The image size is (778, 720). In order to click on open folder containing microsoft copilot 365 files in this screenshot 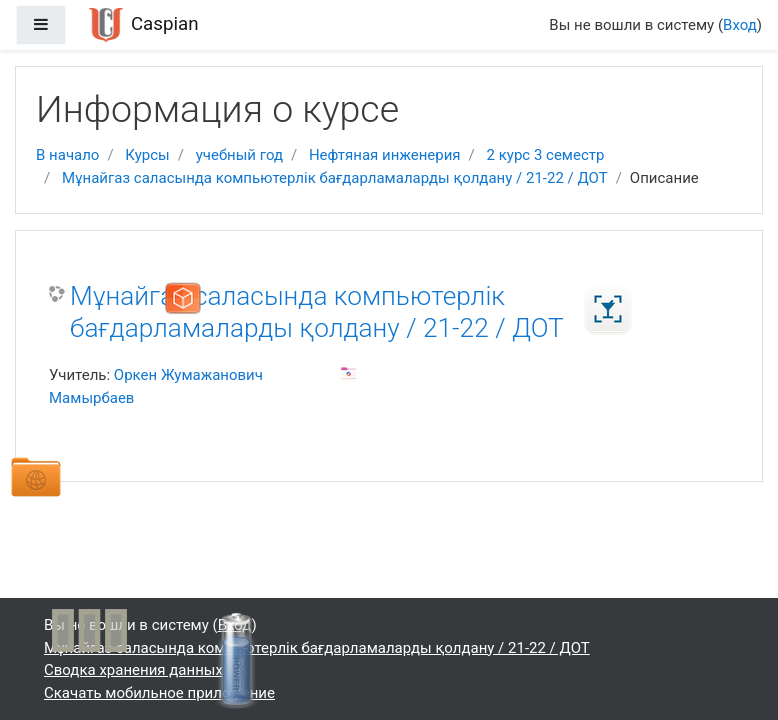, I will do `click(348, 373)`.